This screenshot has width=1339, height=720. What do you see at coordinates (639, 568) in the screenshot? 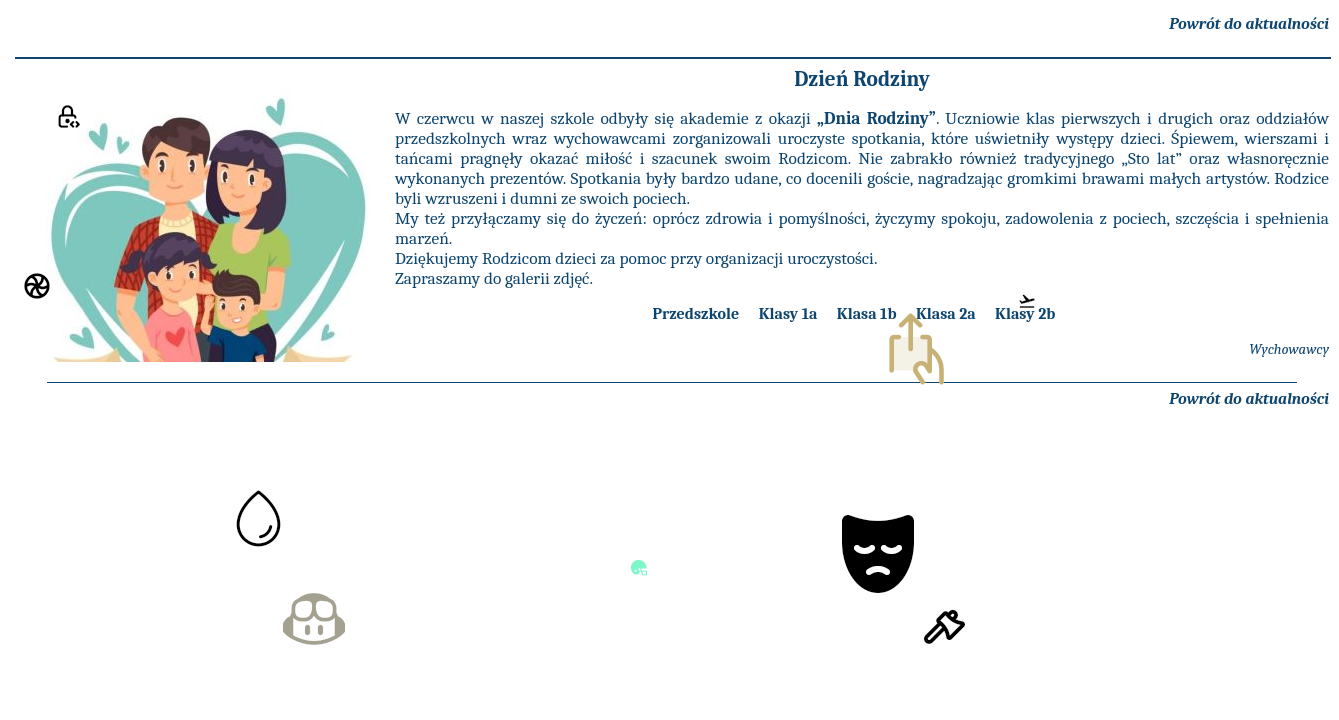
I see `access football or sports content` at bounding box center [639, 568].